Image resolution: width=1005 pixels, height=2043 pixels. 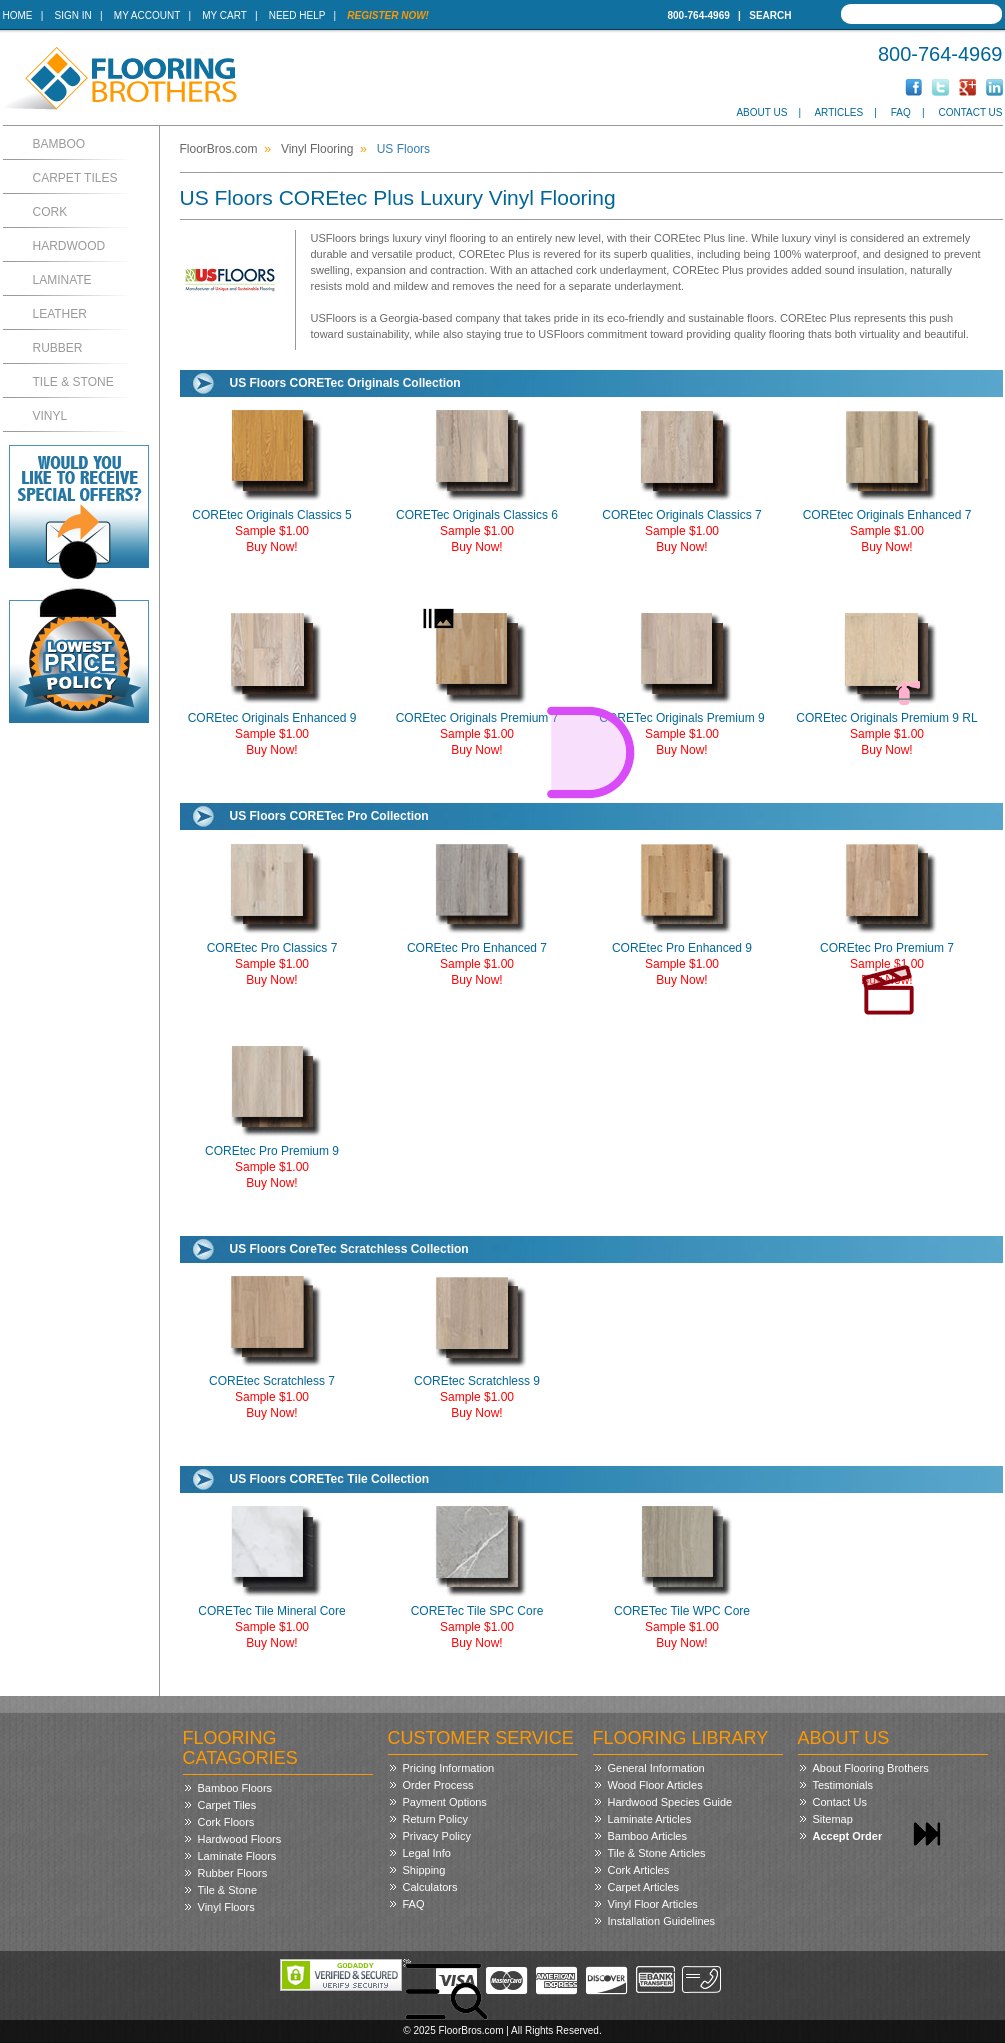 I want to click on access video or movie content, so click(x=889, y=992).